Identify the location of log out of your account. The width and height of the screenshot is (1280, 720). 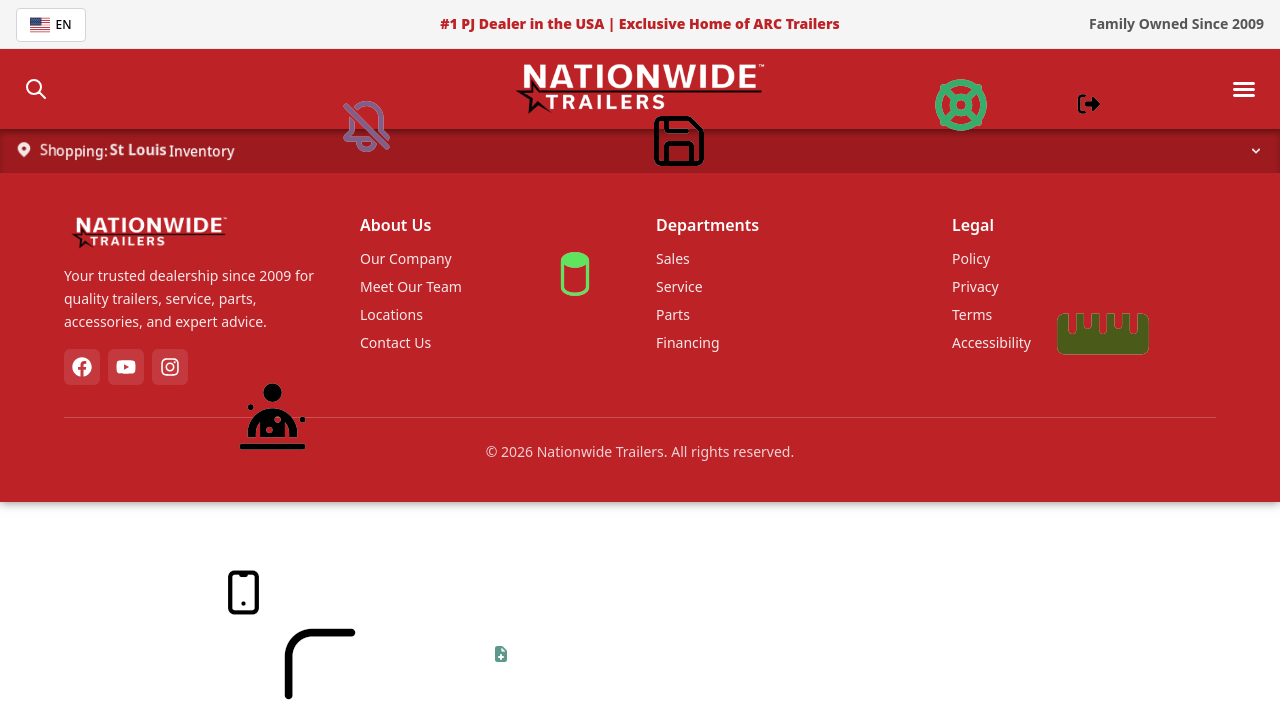
(1089, 104).